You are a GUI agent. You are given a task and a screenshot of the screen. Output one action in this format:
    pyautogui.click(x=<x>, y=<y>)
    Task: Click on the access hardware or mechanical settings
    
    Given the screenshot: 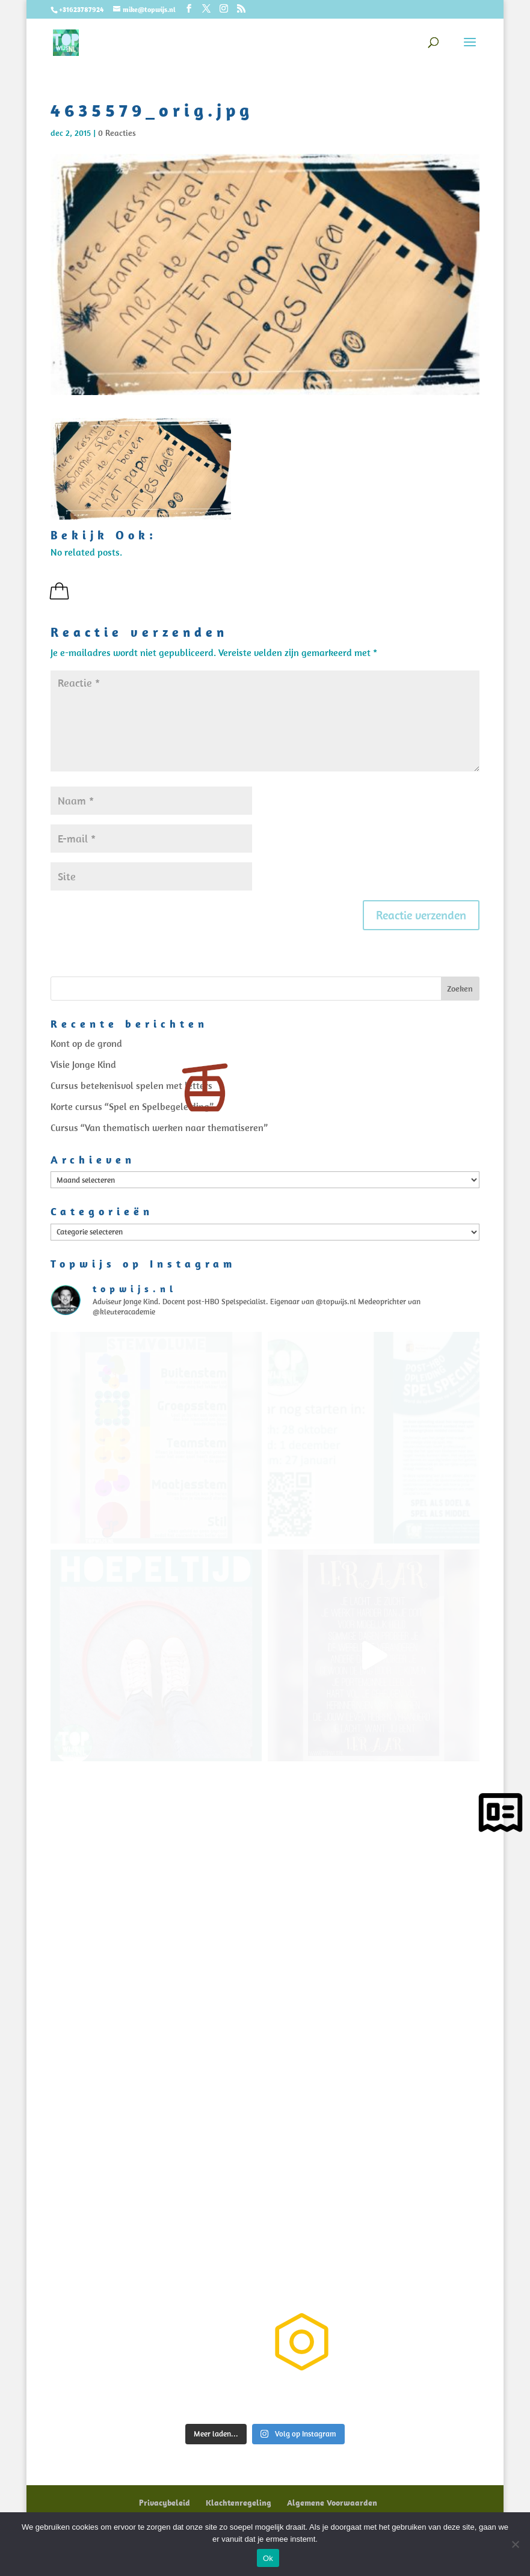 What is the action you would take?
    pyautogui.click(x=301, y=2341)
    